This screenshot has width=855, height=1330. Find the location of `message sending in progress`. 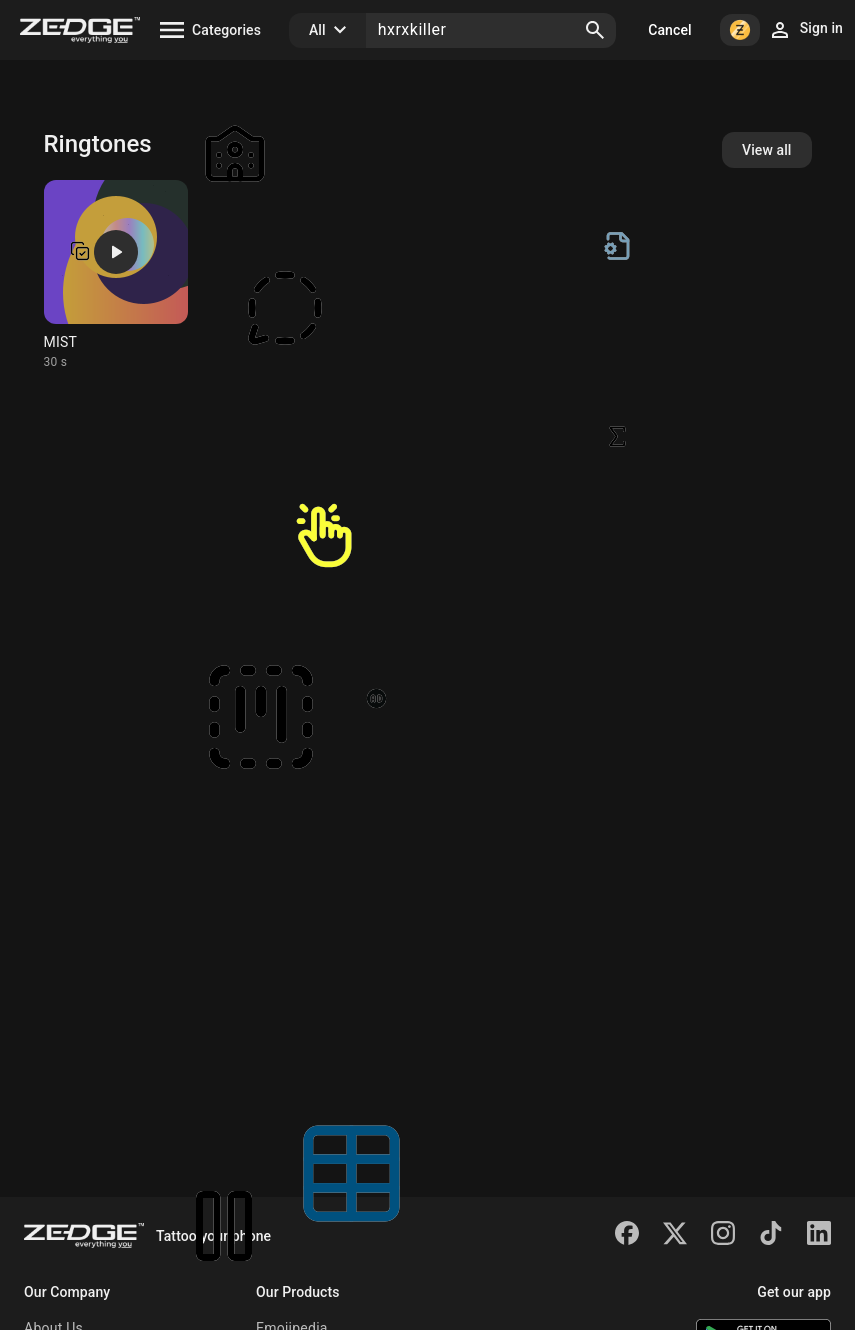

message sending in progress is located at coordinates (285, 308).